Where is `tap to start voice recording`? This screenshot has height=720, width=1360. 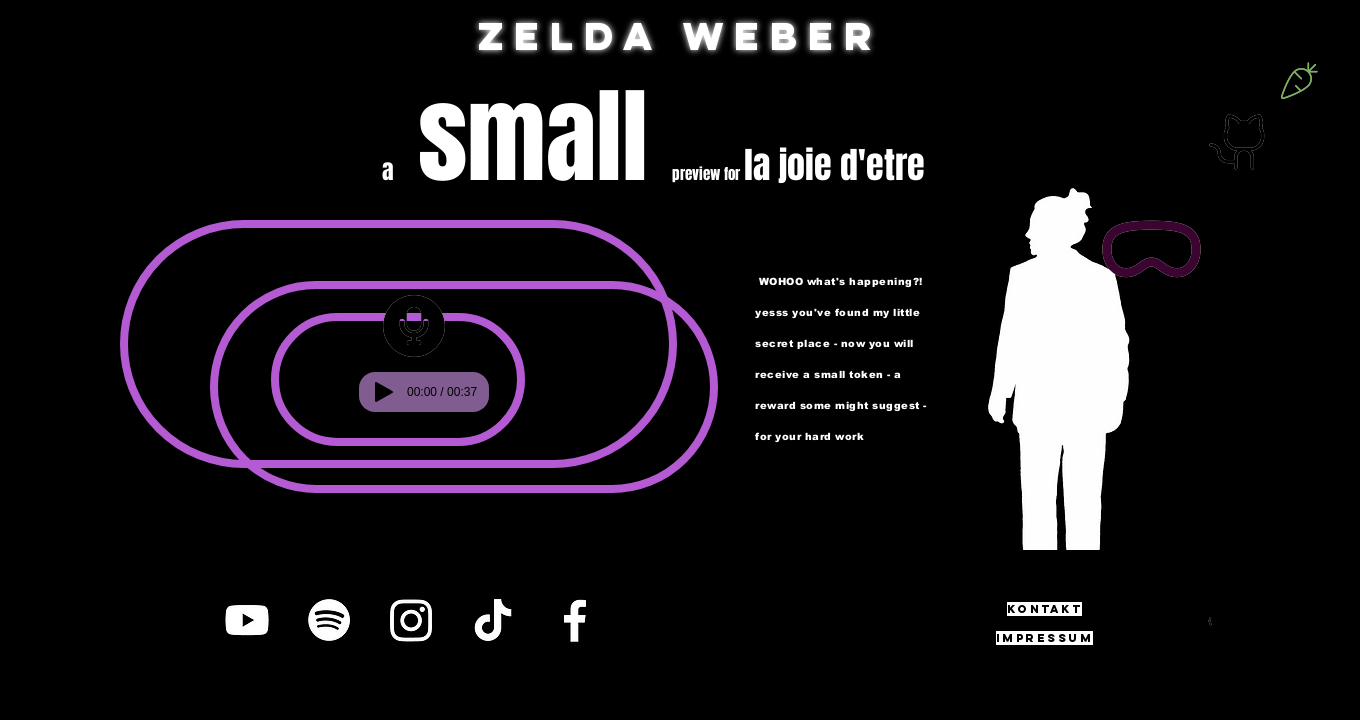 tap to start voice recording is located at coordinates (414, 326).